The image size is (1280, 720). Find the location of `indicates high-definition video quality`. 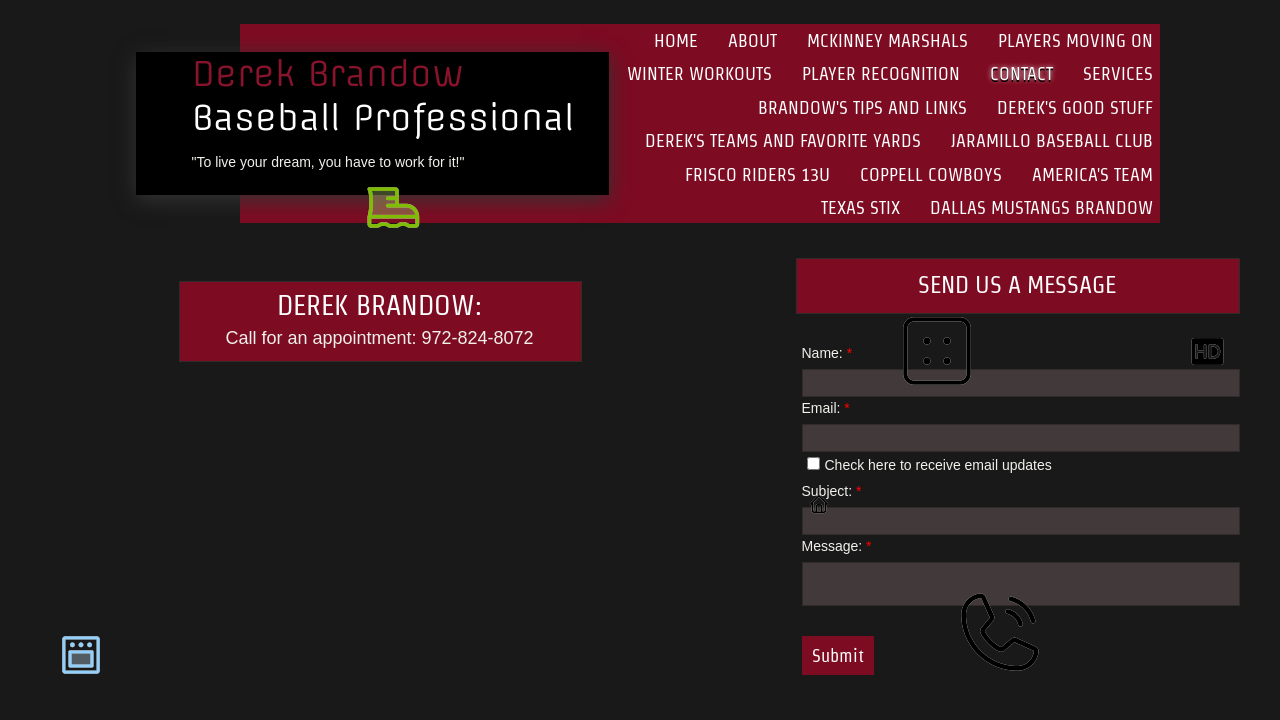

indicates high-definition video quality is located at coordinates (1207, 351).